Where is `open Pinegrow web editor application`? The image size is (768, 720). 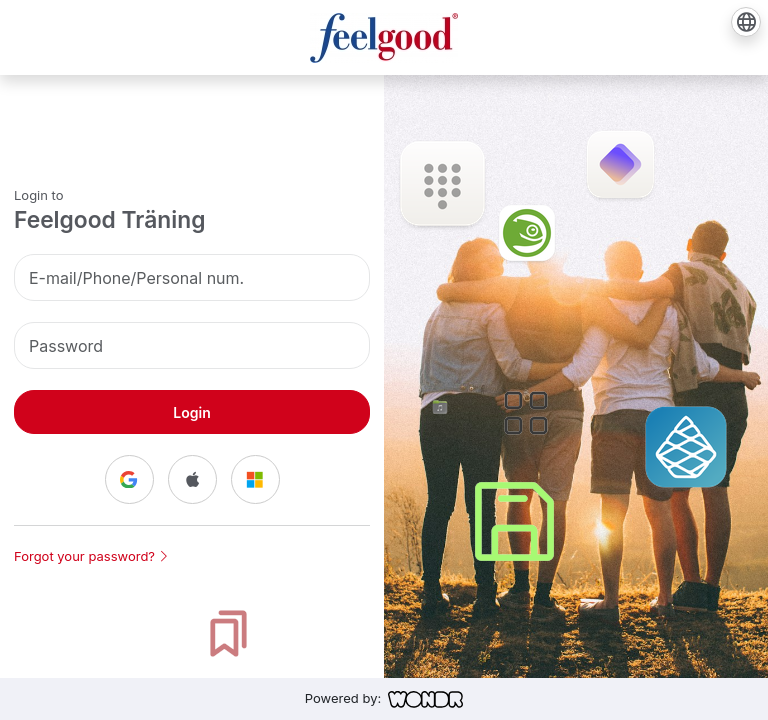
open Pinegrow web editor application is located at coordinates (686, 447).